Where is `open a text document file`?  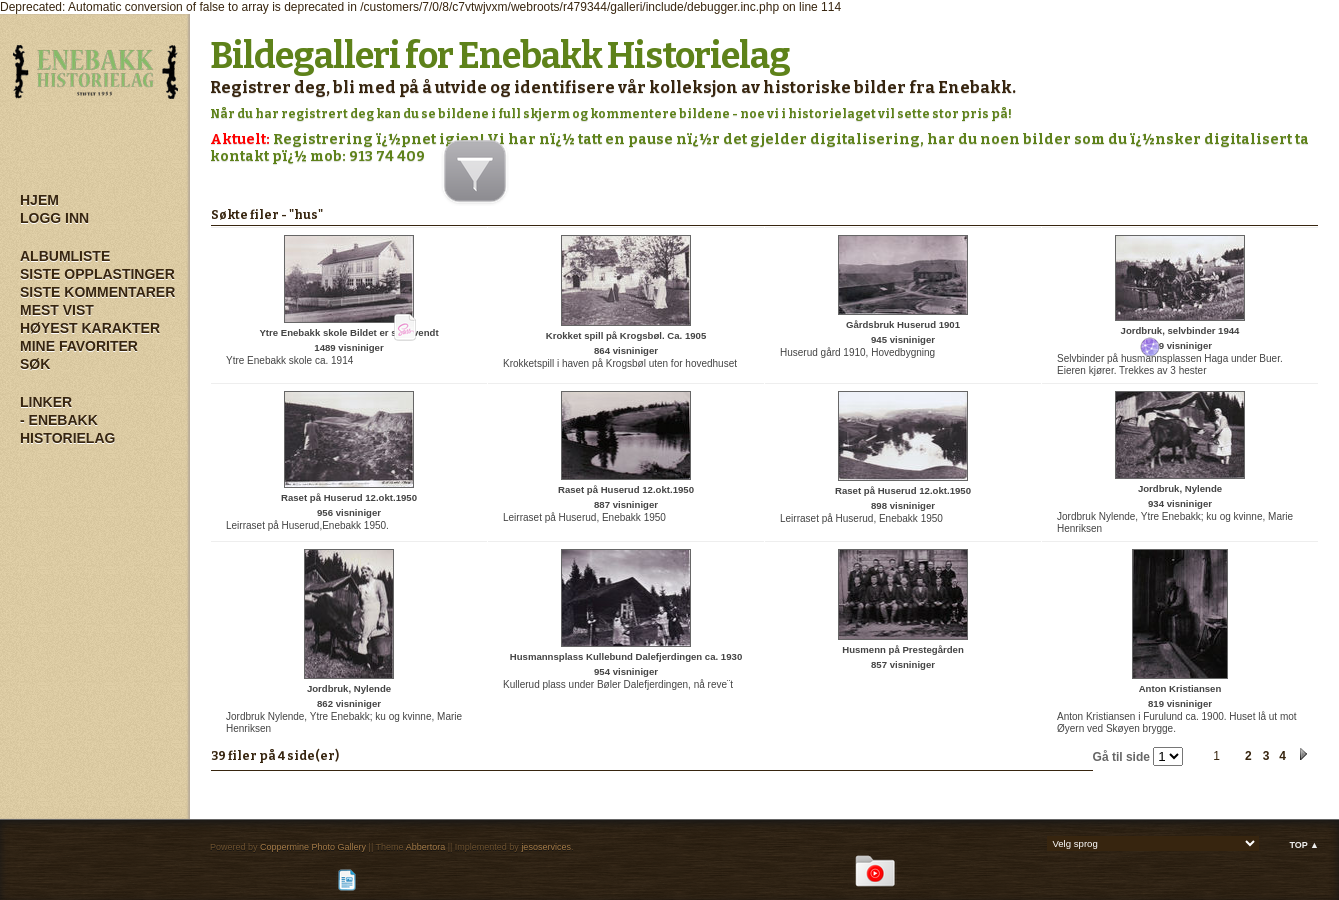 open a text document file is located at coordinates (347, 880).